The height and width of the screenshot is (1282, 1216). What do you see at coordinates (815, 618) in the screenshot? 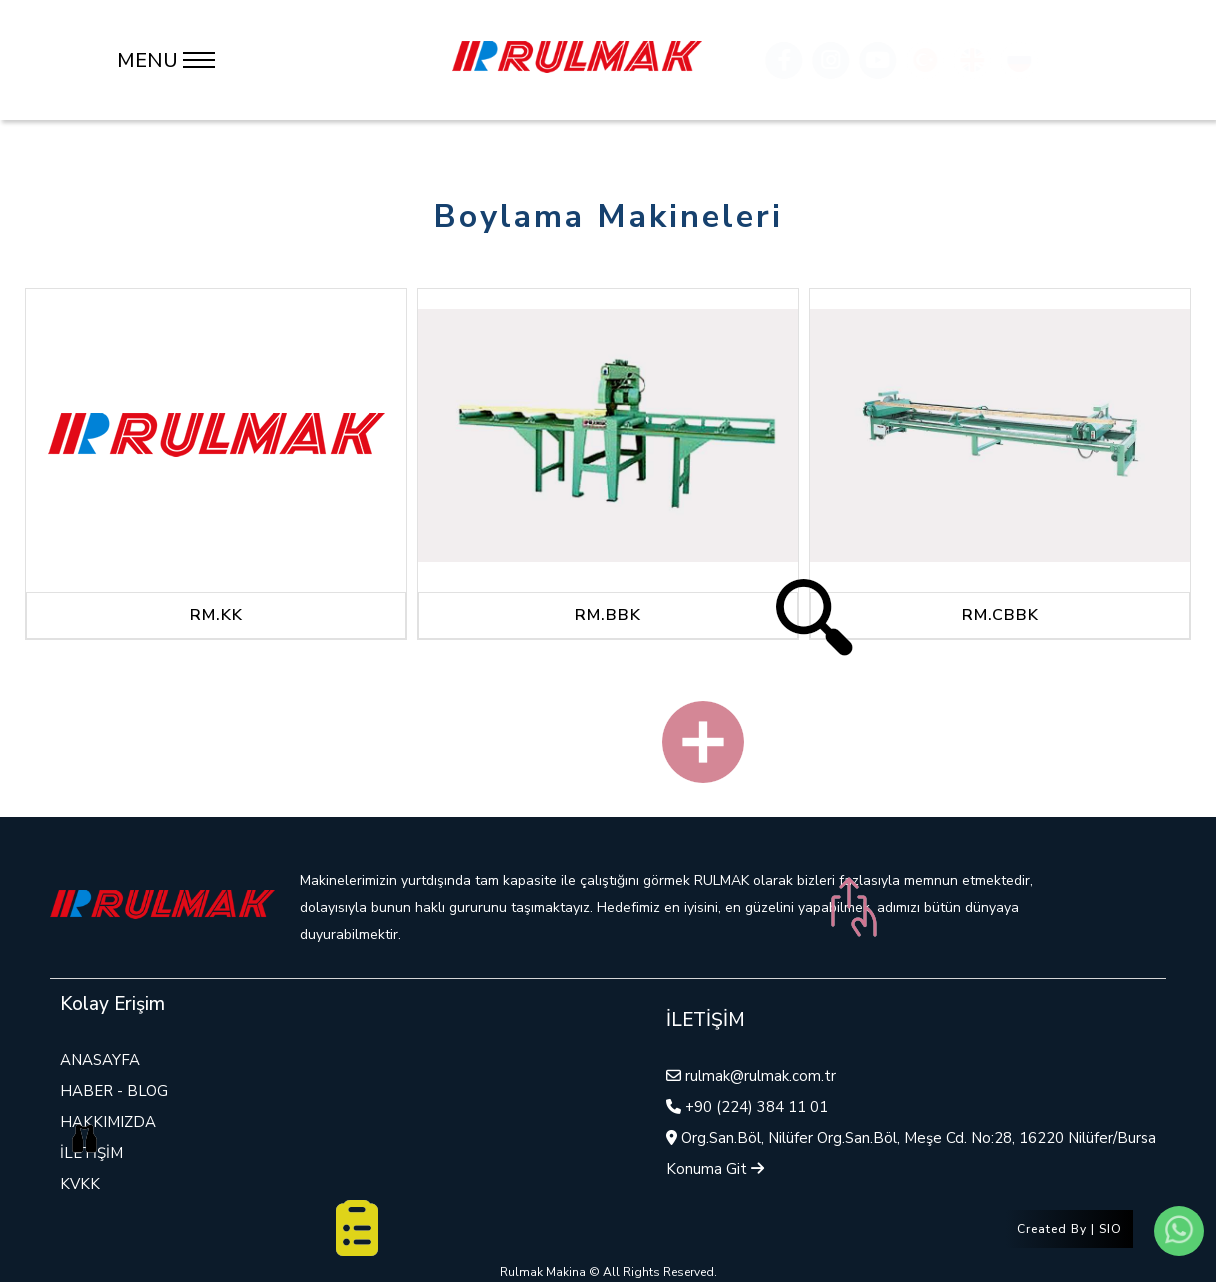
I see `search for content or items` at bounding box center [815, 618].